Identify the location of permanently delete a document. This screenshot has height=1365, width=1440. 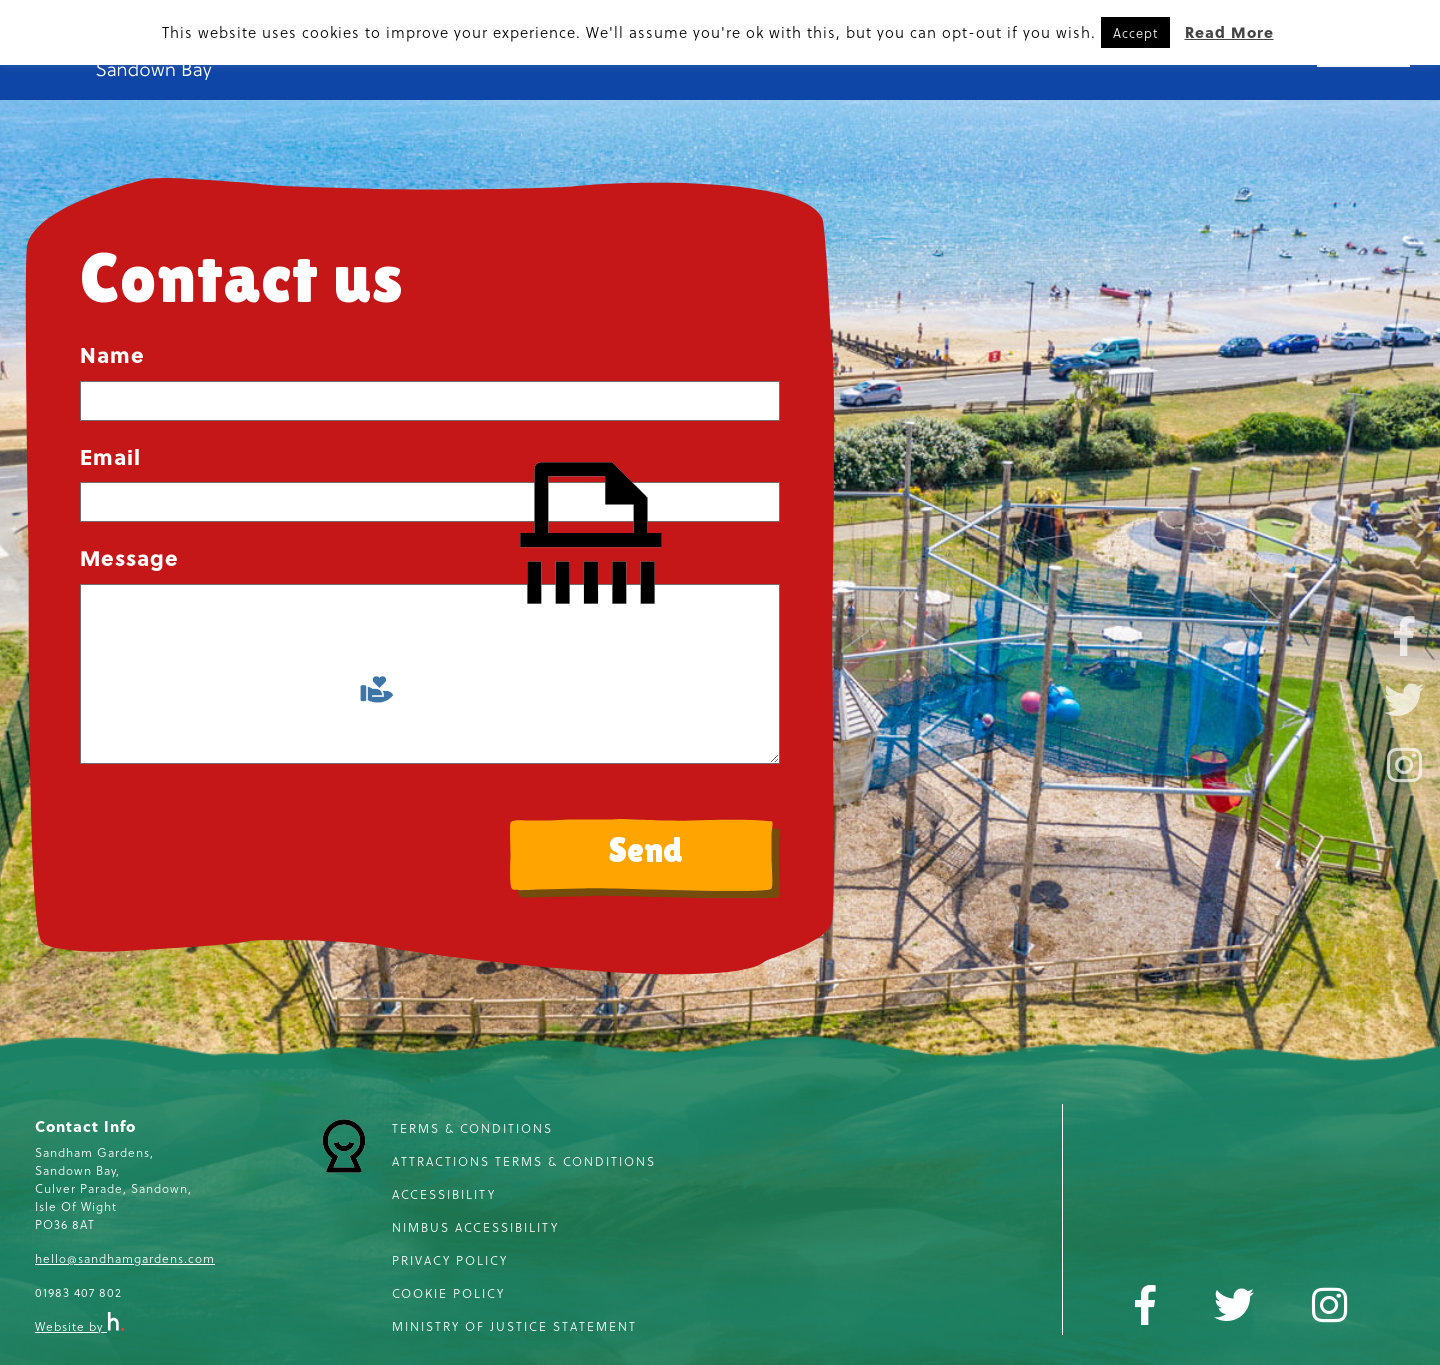
(591, 533).